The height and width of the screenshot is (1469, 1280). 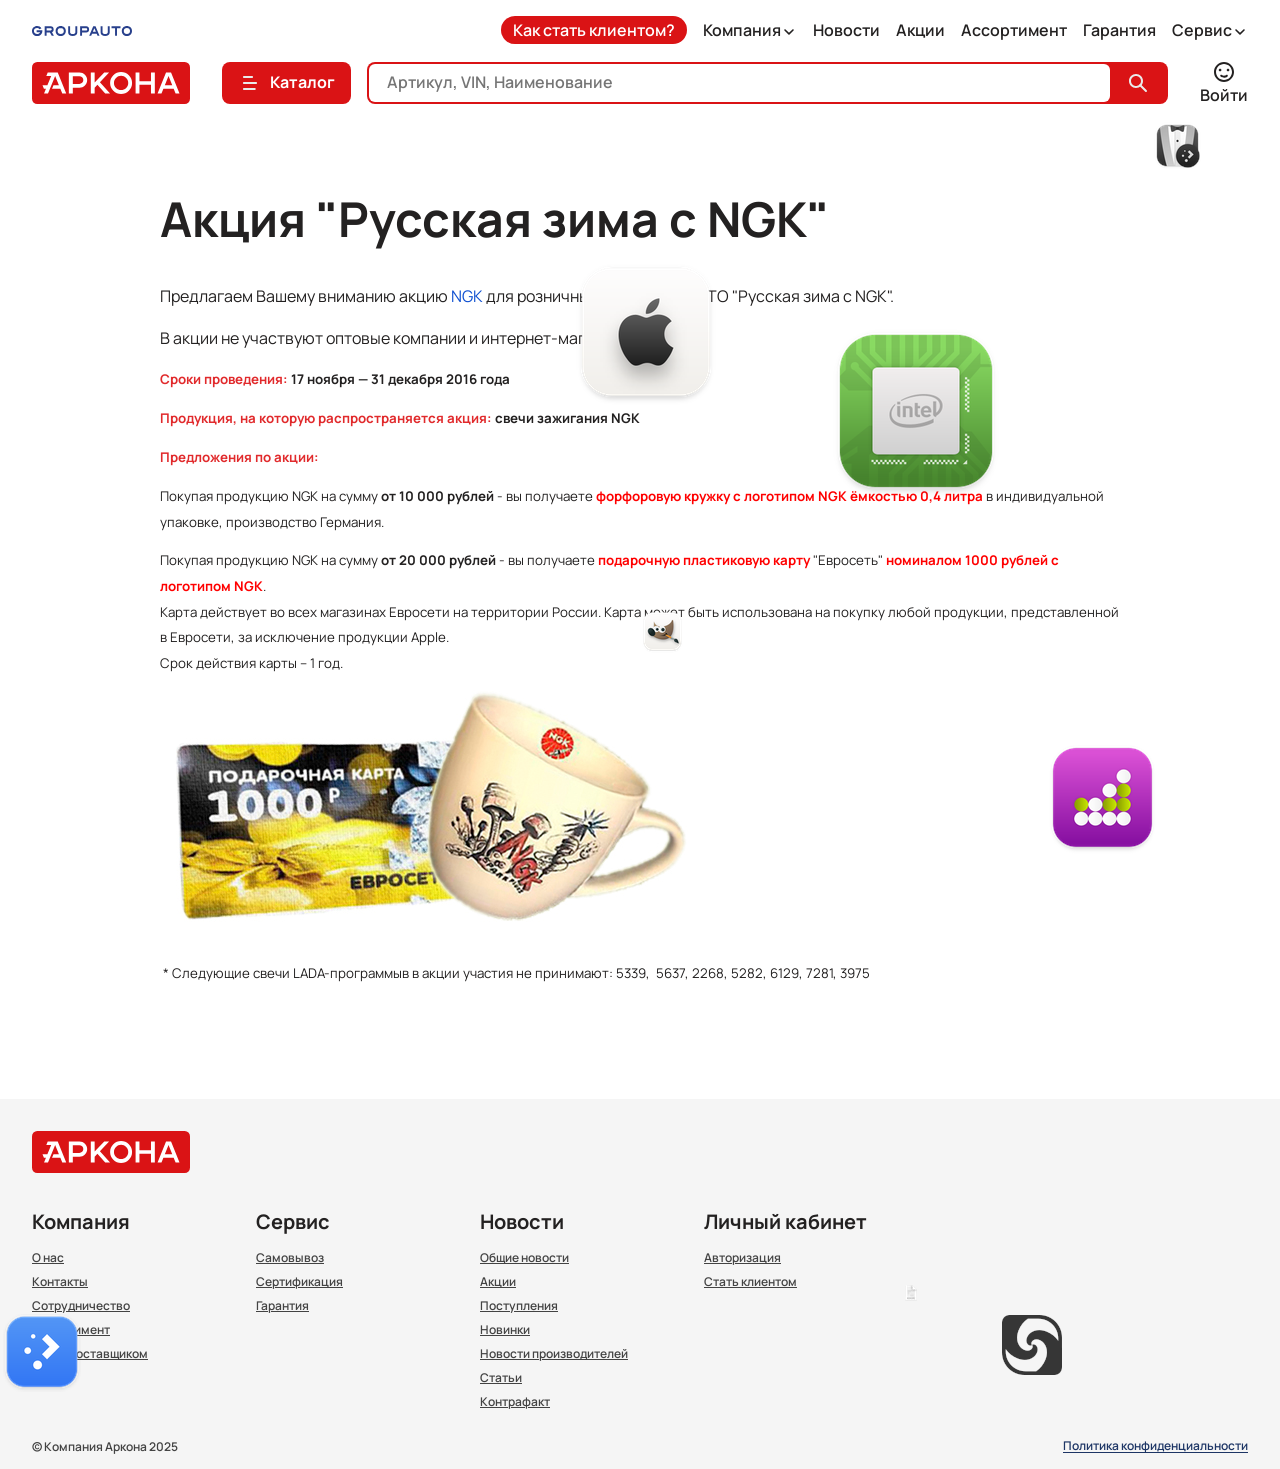 What do you see at coordinates (911, 1293) in the screenshot?
I see `ada source code file` at bounding box center [911, 1293].